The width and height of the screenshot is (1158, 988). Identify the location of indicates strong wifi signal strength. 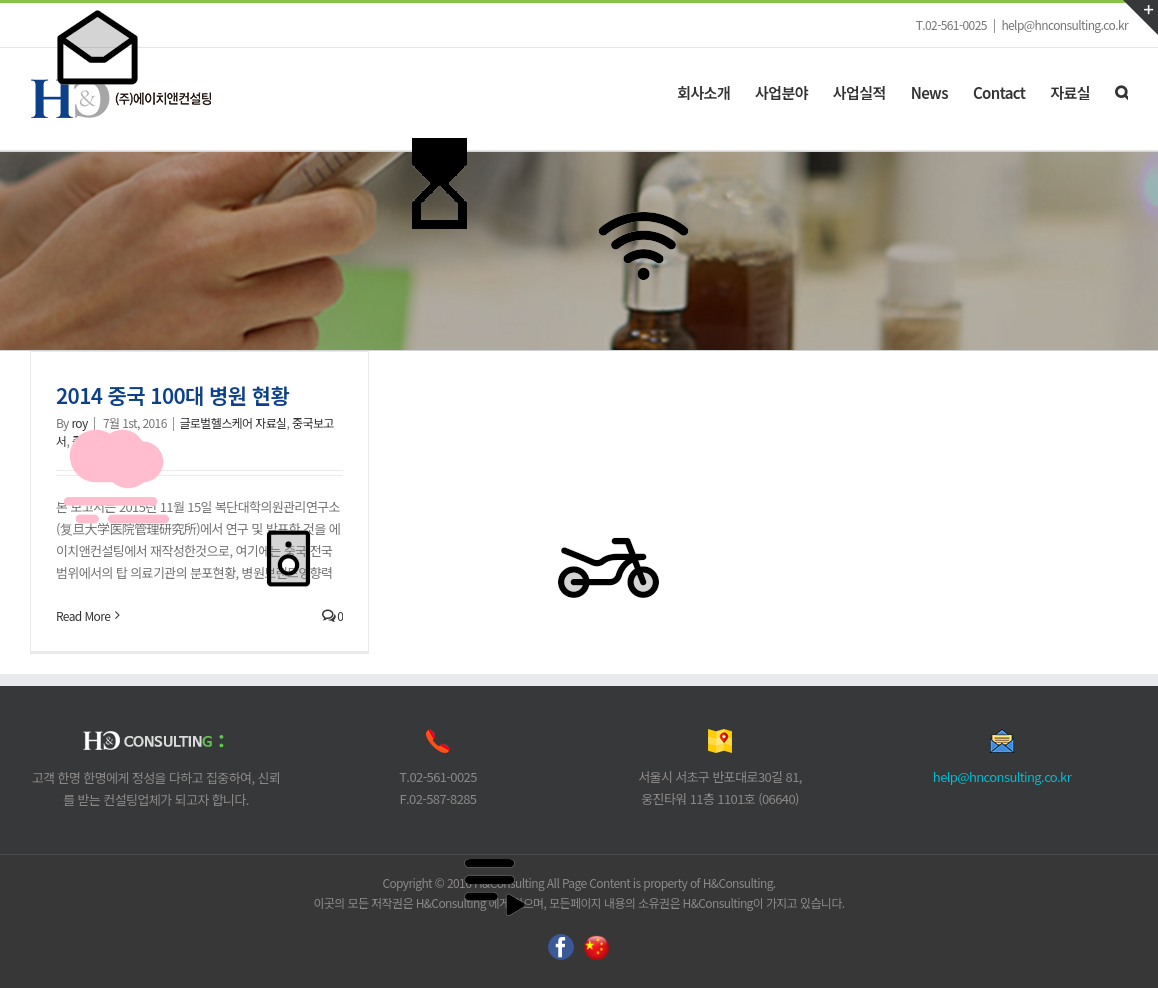
(643, 244).